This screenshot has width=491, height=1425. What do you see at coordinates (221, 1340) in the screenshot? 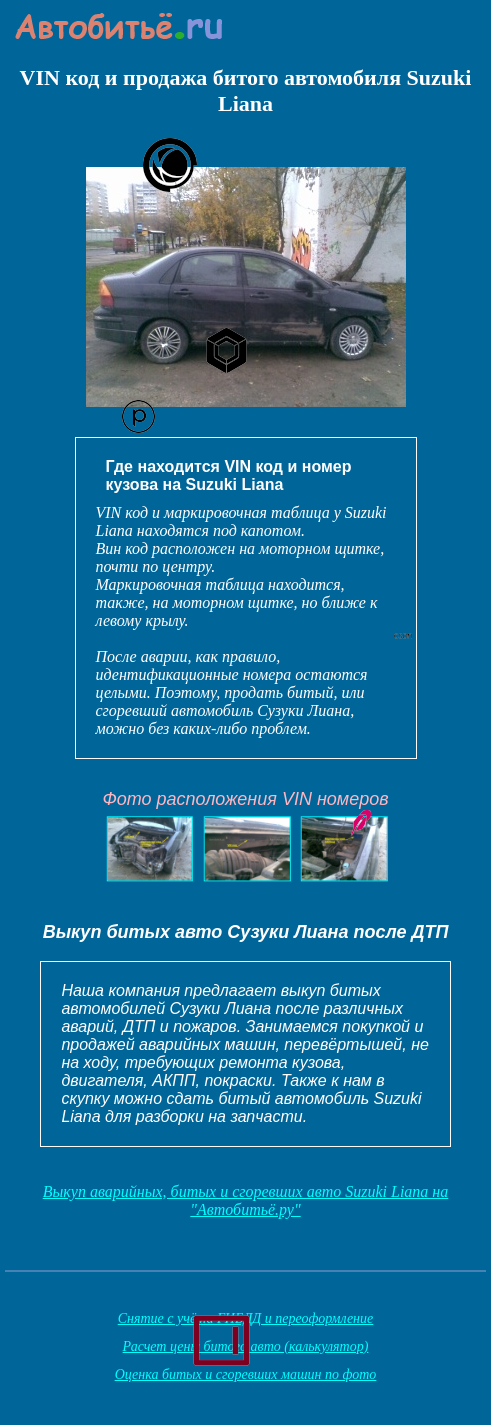
I see `switch to right sidebar layout` at bounding box center [221, 1340].